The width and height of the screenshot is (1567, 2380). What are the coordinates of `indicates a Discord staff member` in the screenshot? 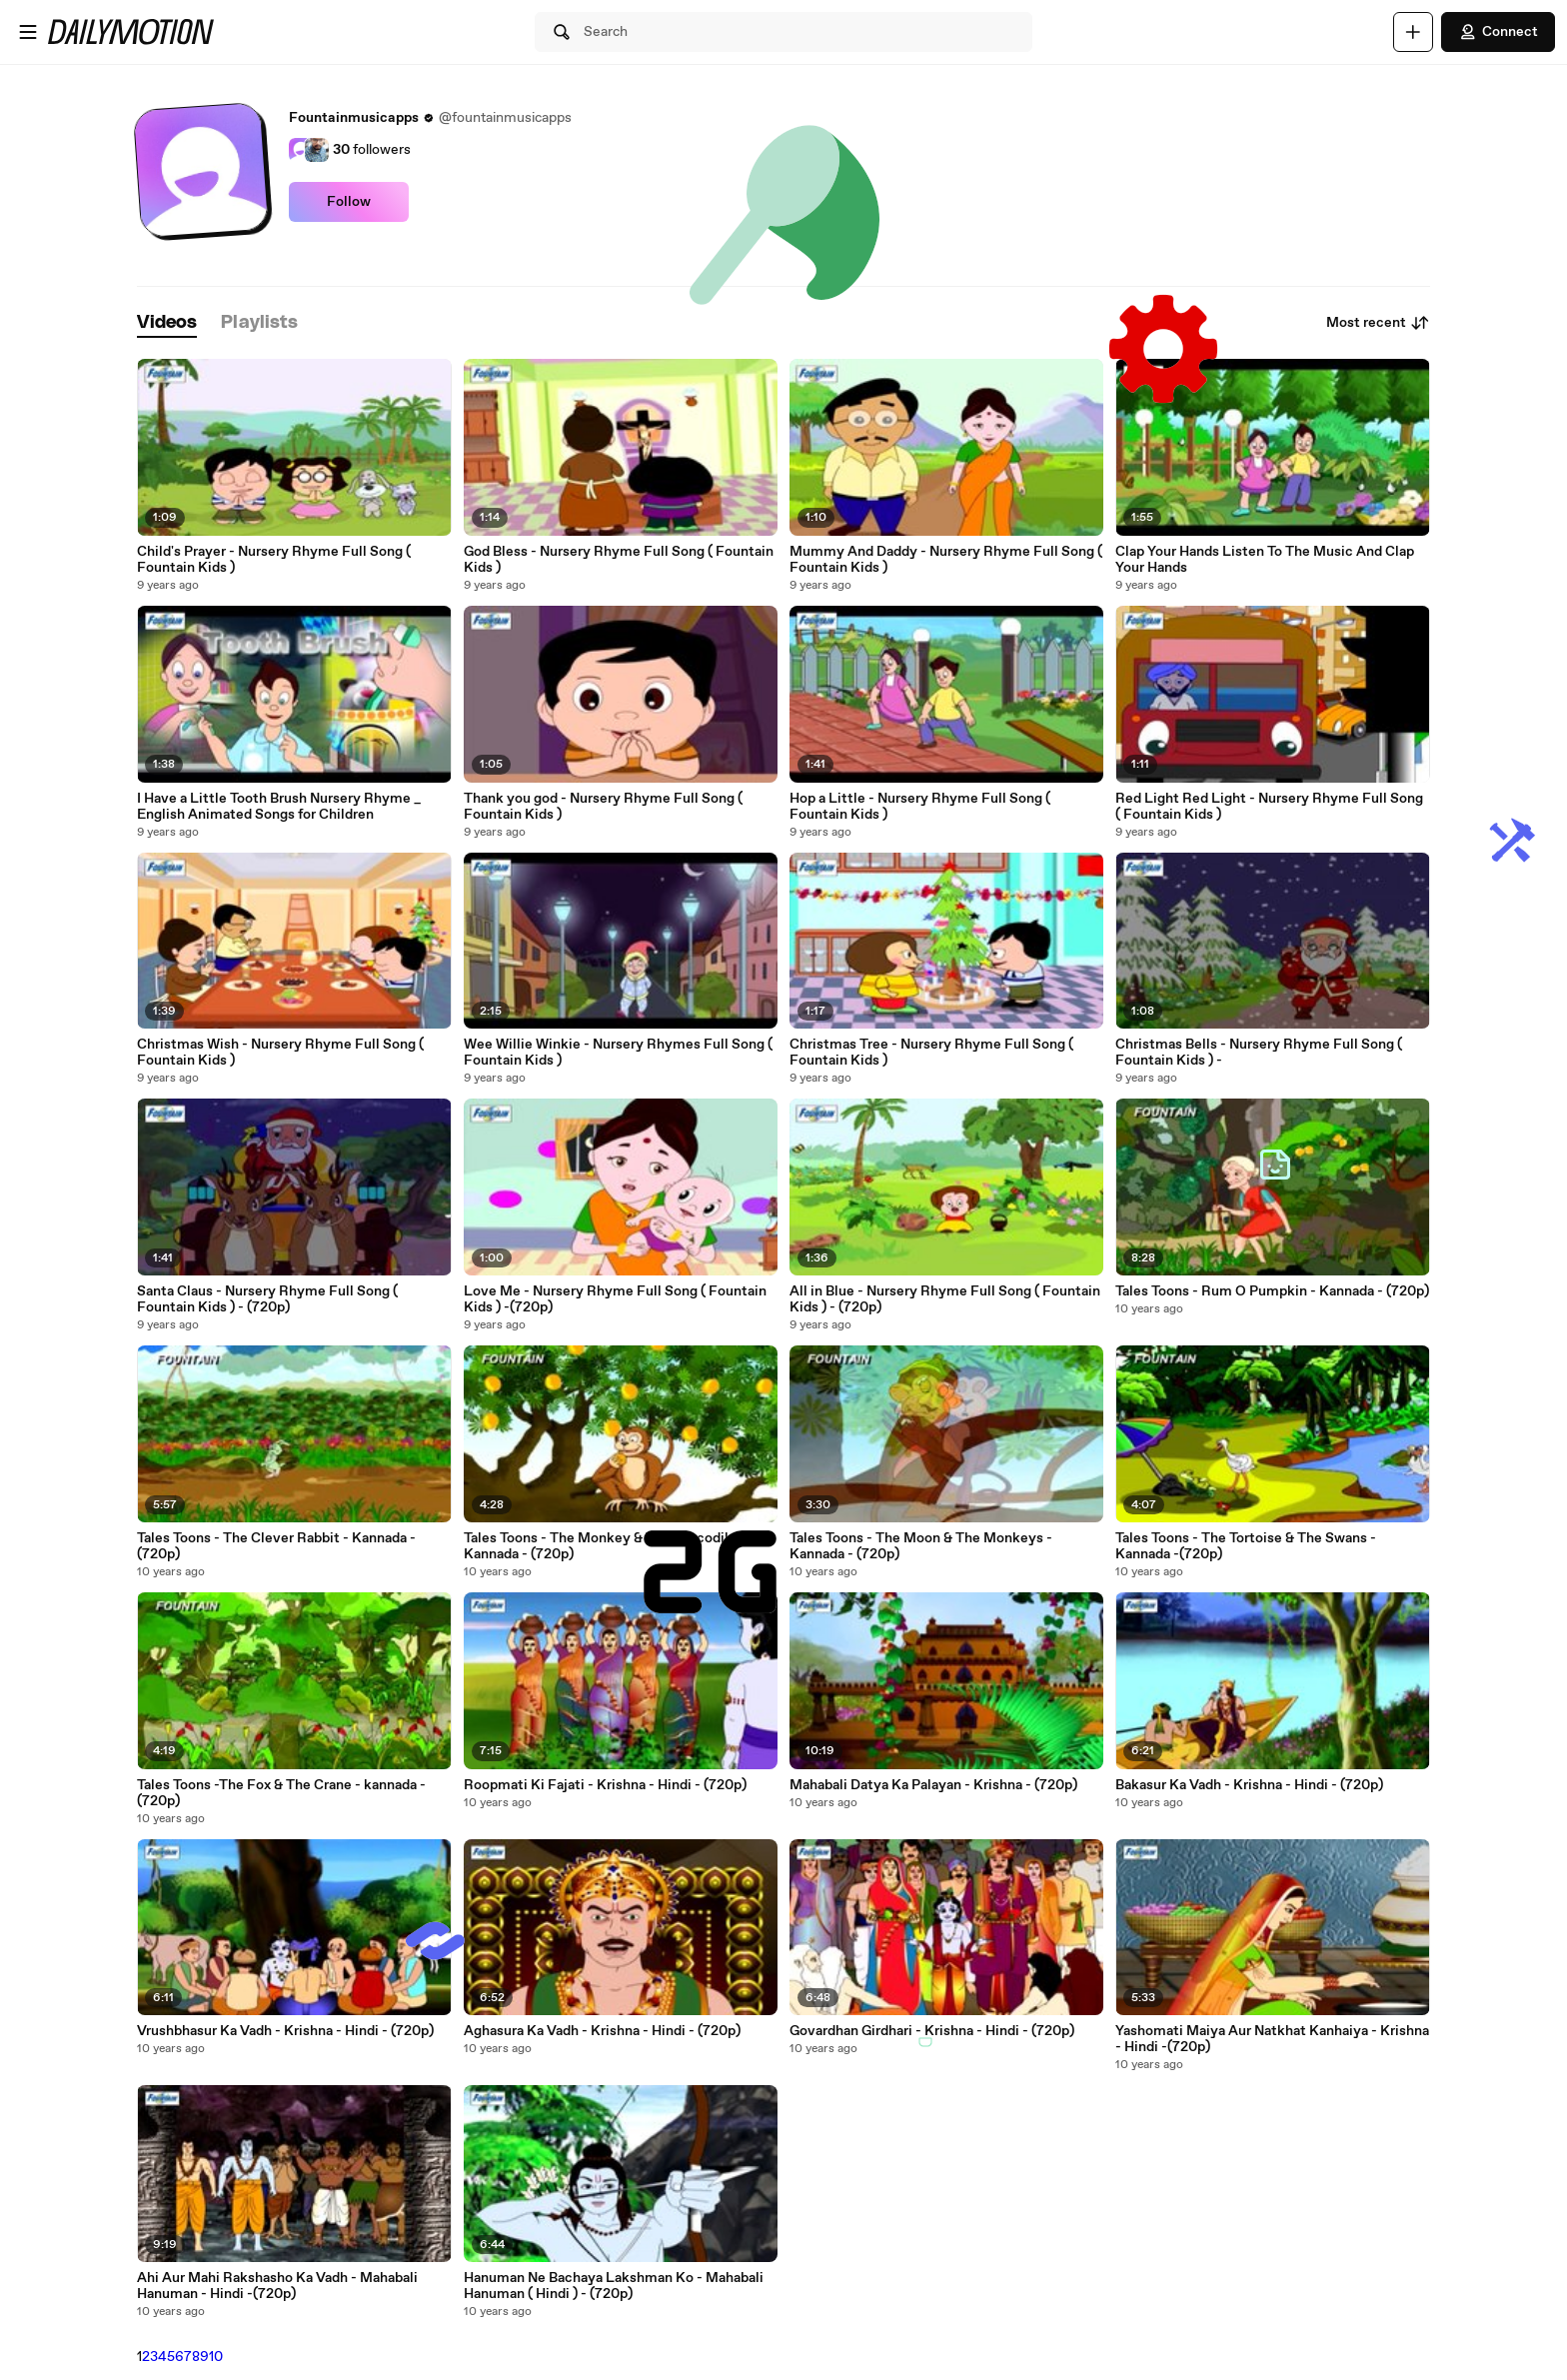 It's located at (1512, 840).